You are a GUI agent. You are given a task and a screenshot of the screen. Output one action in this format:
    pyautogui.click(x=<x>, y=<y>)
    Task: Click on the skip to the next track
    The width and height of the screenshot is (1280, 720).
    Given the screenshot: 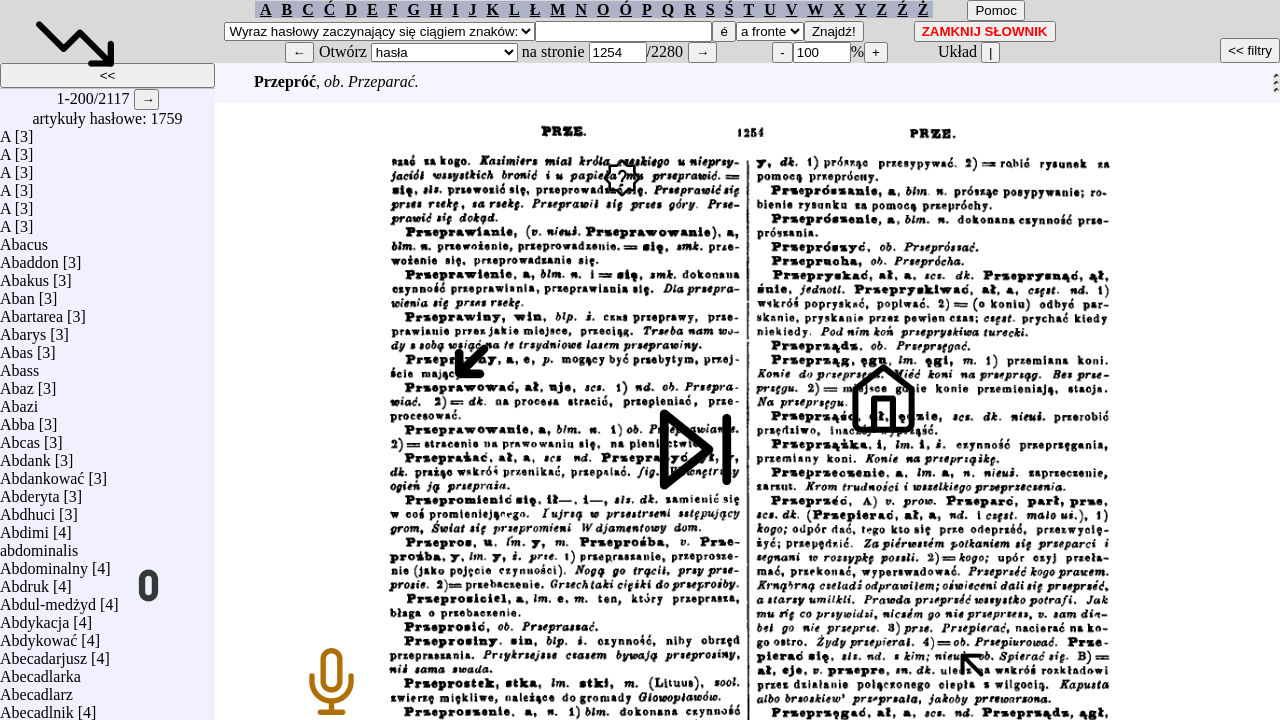 What is the action you would take?
    pyautogui.click(x=695, y=449)
    